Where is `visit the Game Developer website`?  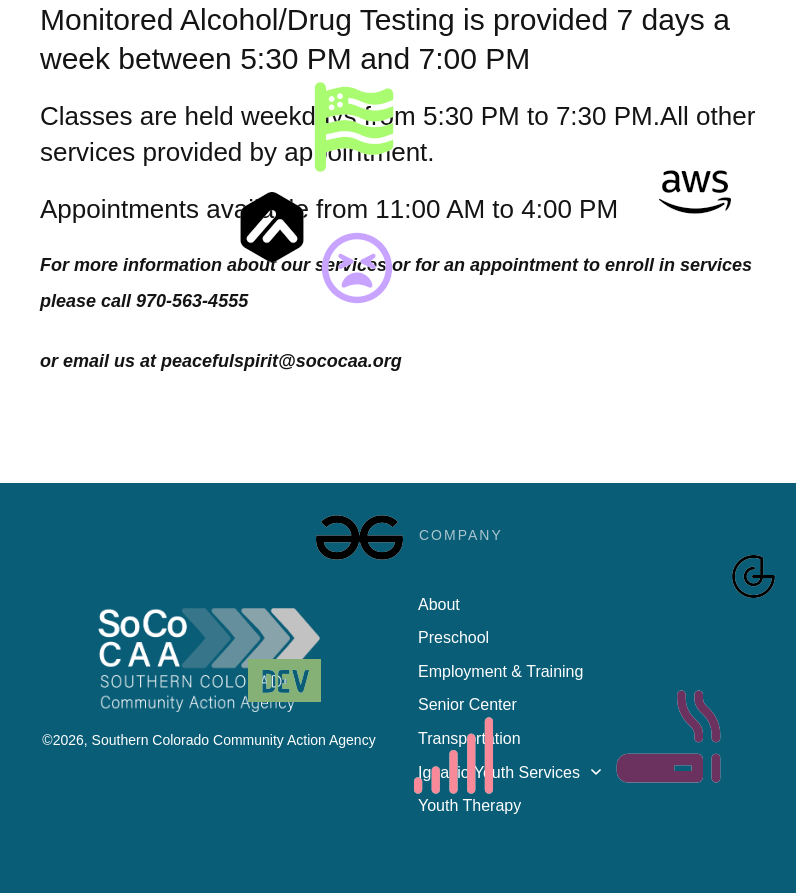 visit the Game Developer website is located at coordinates (753, 576).